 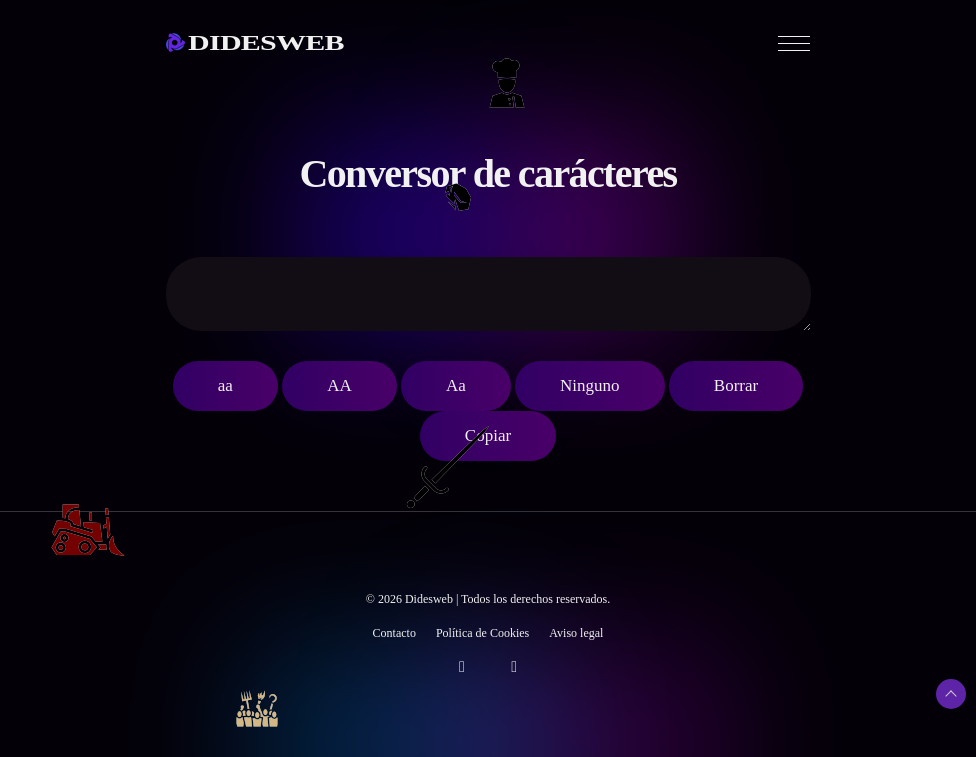 What do you see at coordinates (448, 467) in the screenshot?
I see `equip a stiletto or dagger weapon` at bounding box center [448, 467].